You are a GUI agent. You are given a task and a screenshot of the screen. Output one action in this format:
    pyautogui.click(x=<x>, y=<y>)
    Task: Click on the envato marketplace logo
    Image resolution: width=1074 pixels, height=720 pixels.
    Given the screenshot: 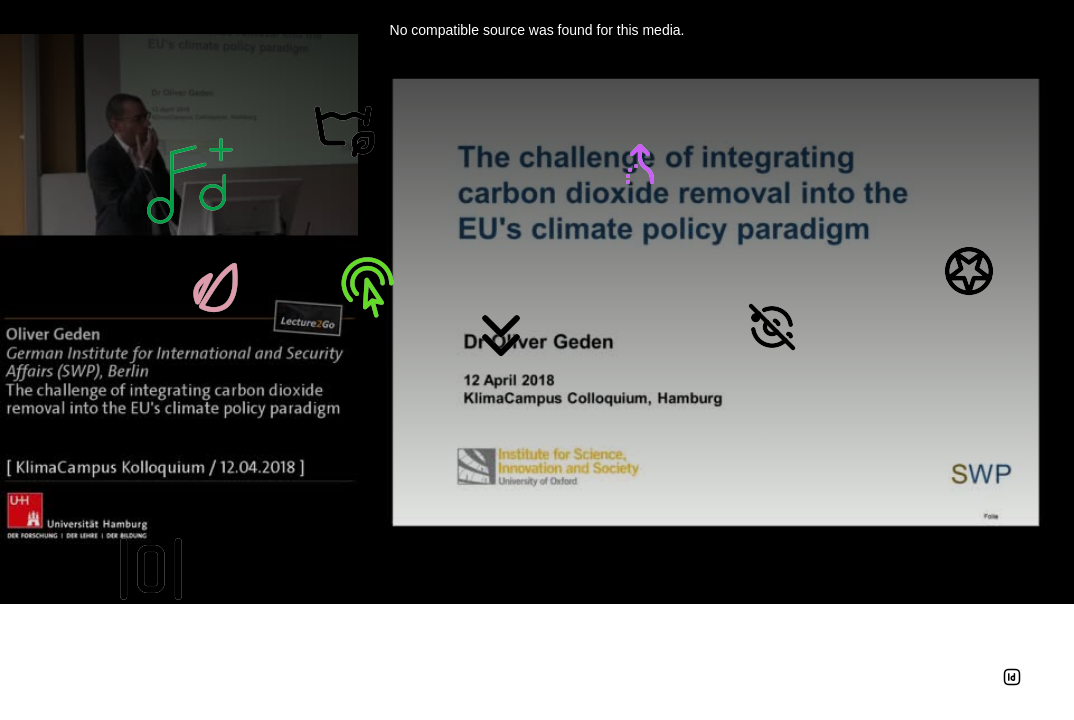 What is the action you would take?
    pyautogui.click(x=215, y=287)
    